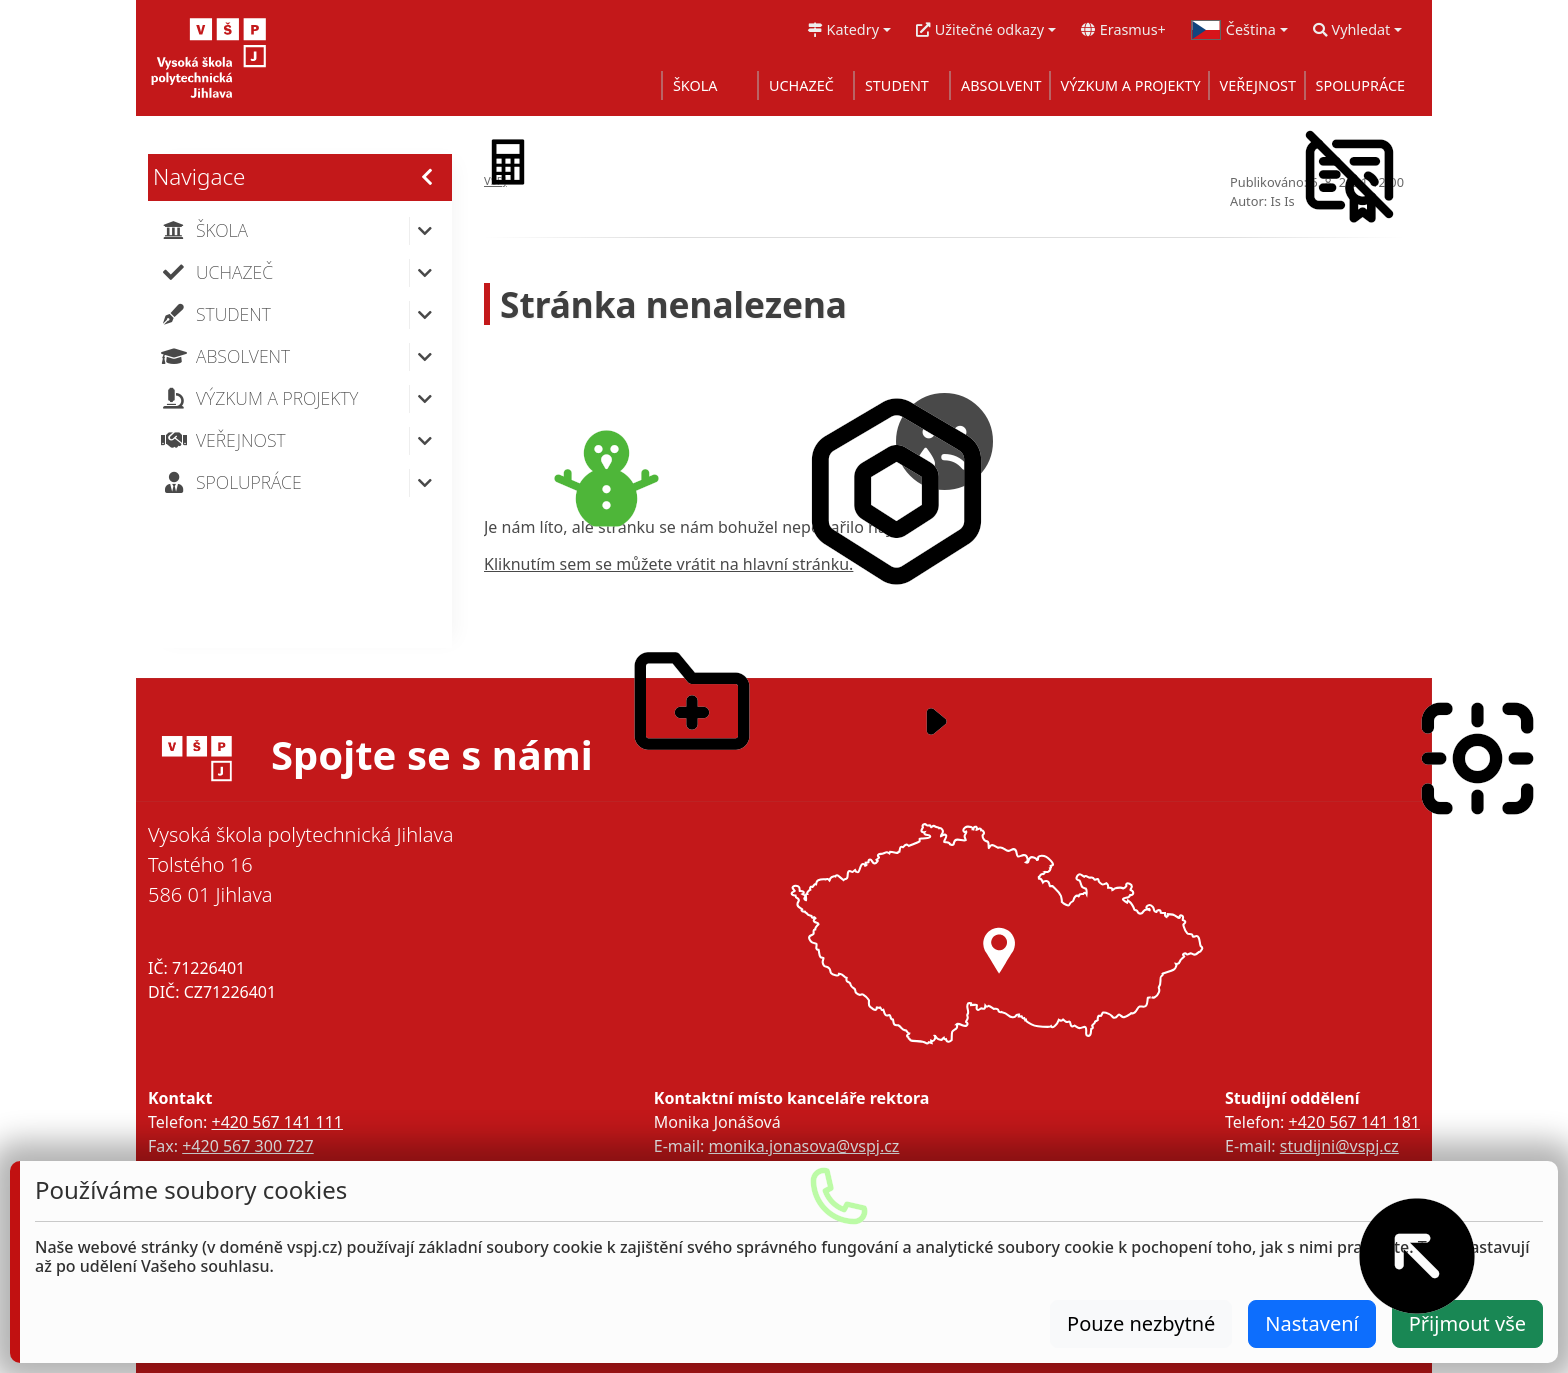 The height and width of the screenshot is (1373, 1568). I want to click on certificate or credential is unavailable, so click(1349, 174).